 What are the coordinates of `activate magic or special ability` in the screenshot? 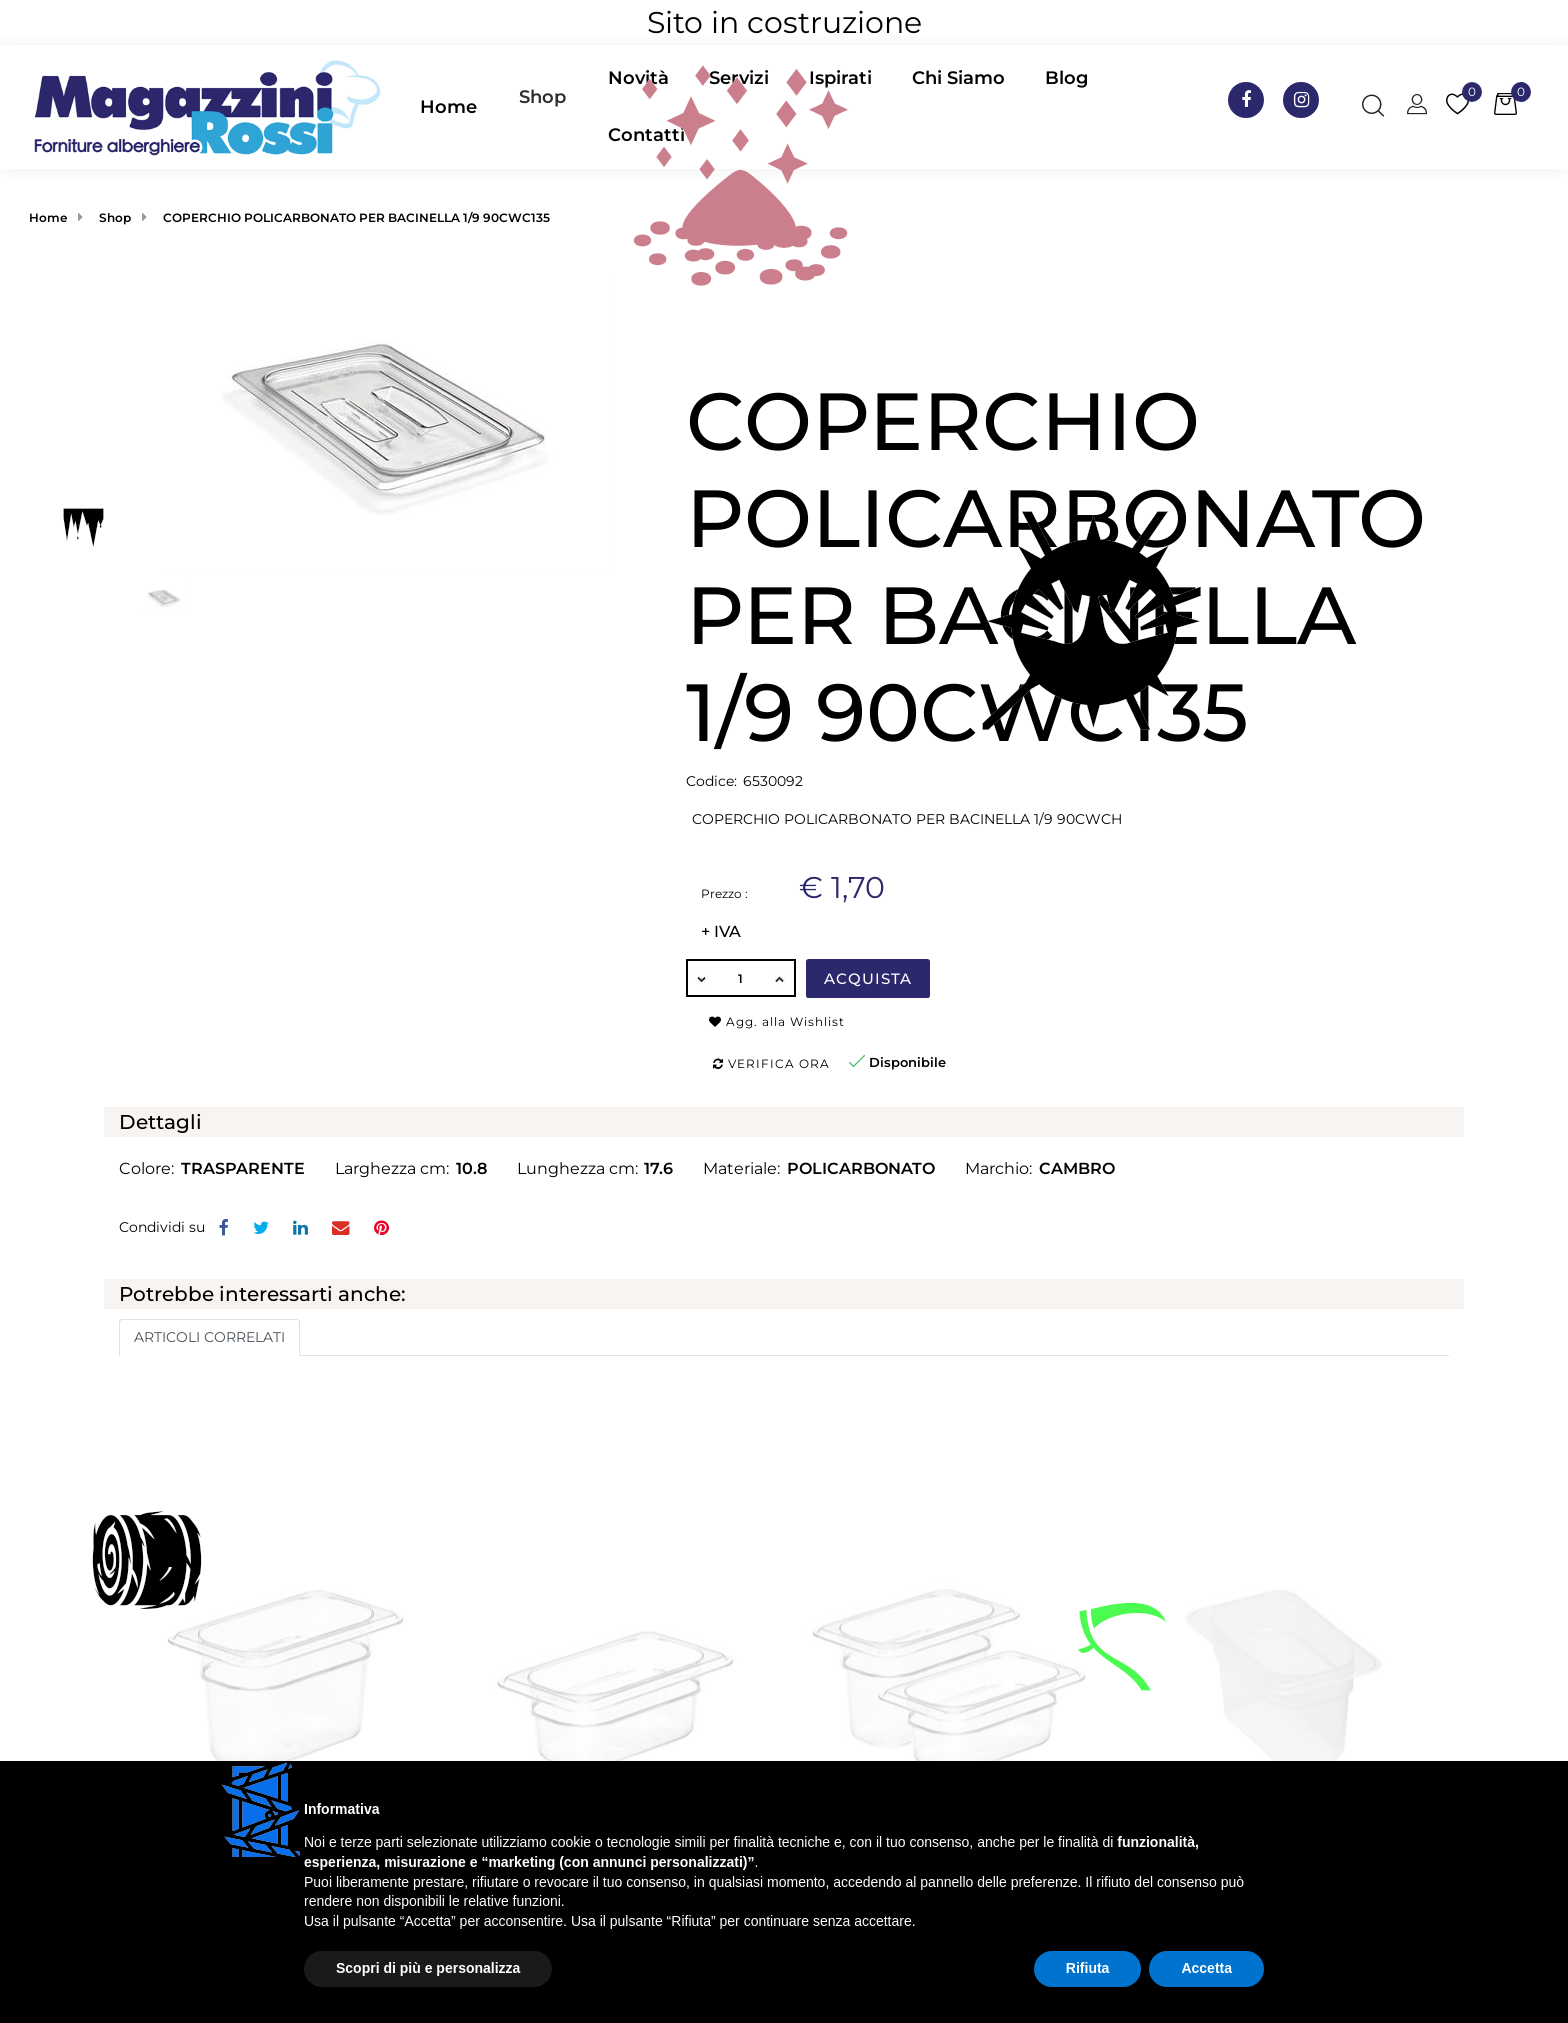 It's located at (1091, 620).